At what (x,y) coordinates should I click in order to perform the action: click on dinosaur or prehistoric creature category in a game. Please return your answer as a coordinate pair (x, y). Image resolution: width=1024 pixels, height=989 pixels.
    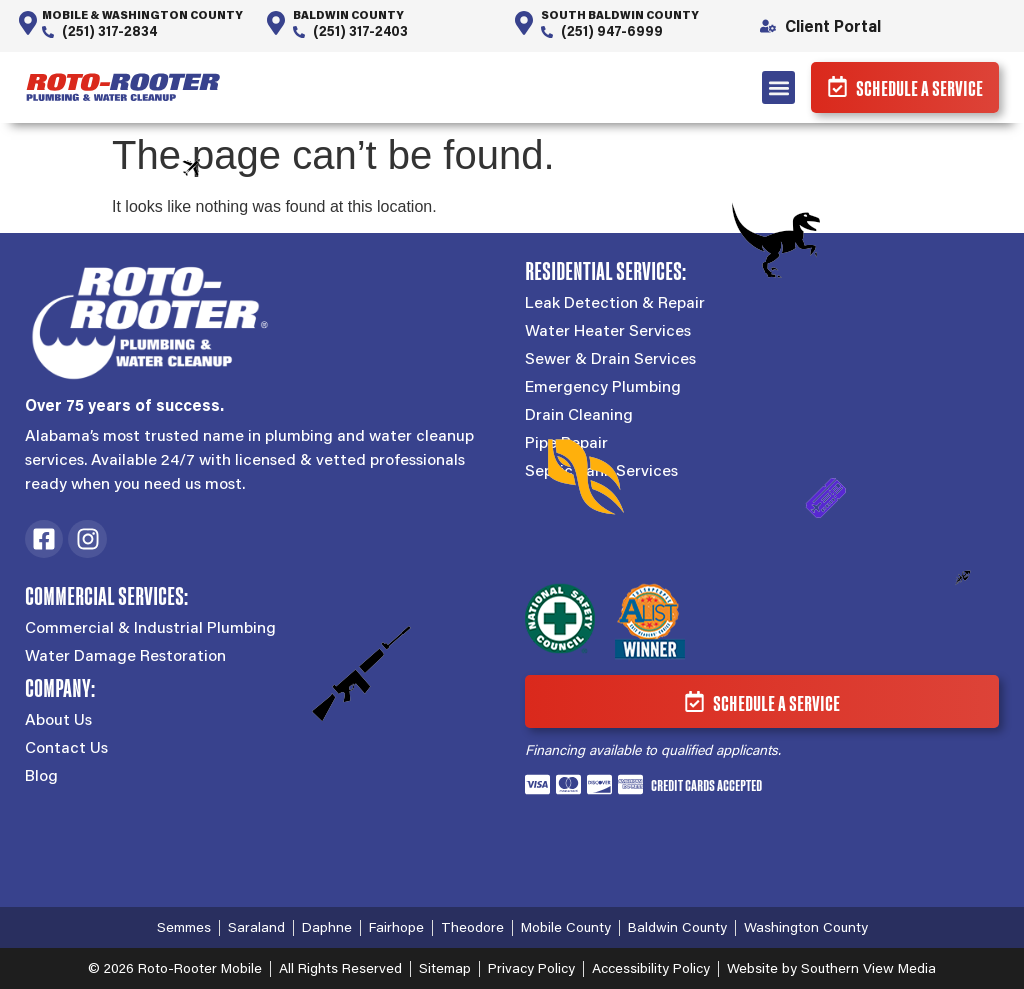
    Looking at the image, I should click on (776, 240).